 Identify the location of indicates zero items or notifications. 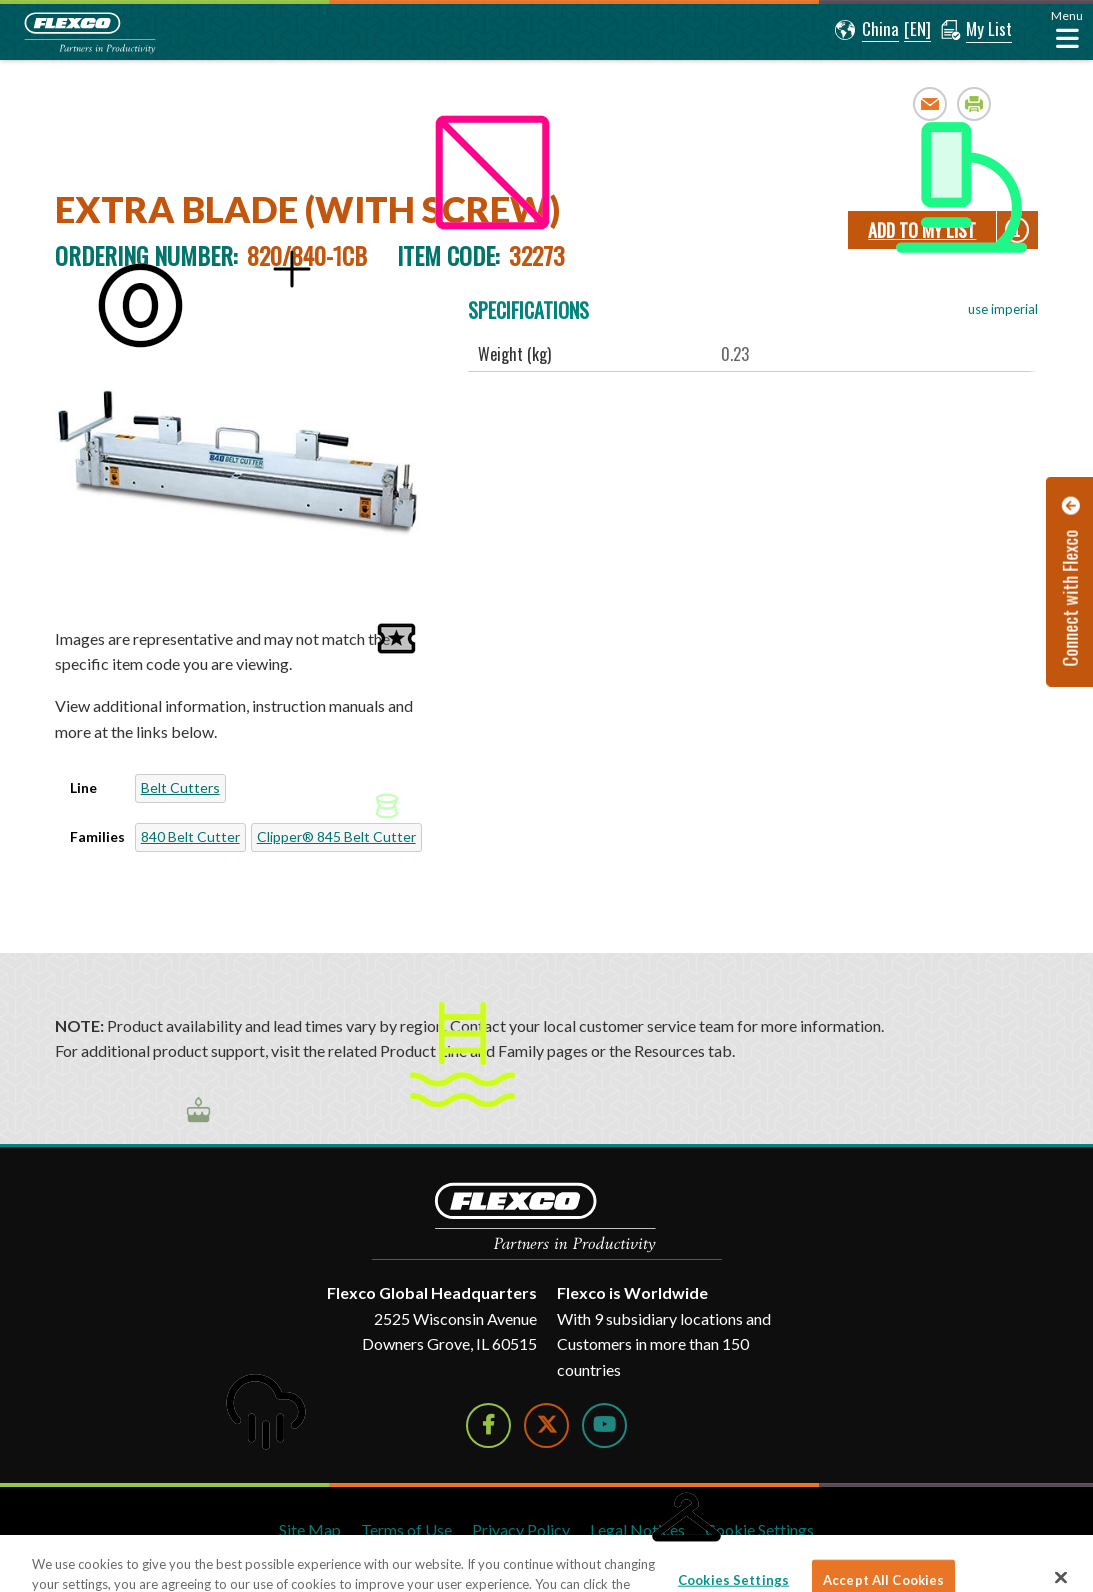
(140, 305).